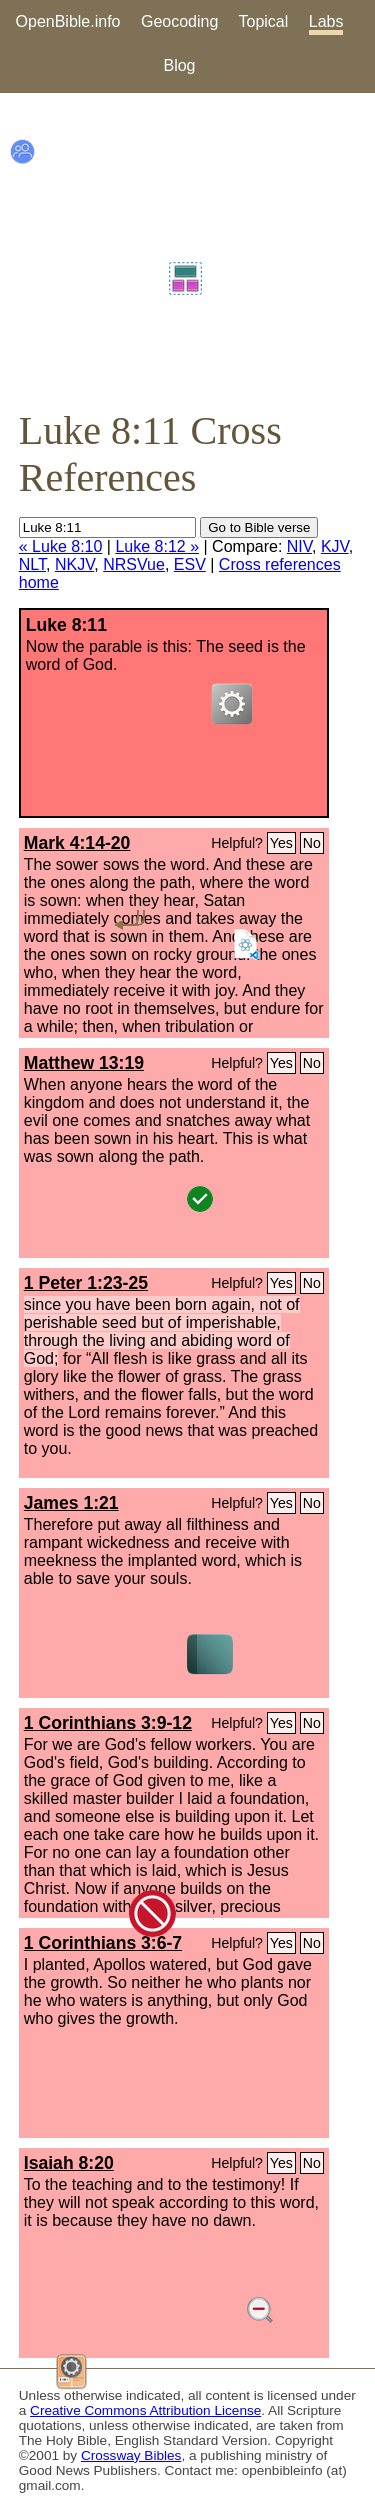  I want to click on reply to all recipients of an email, so click(129, 918).